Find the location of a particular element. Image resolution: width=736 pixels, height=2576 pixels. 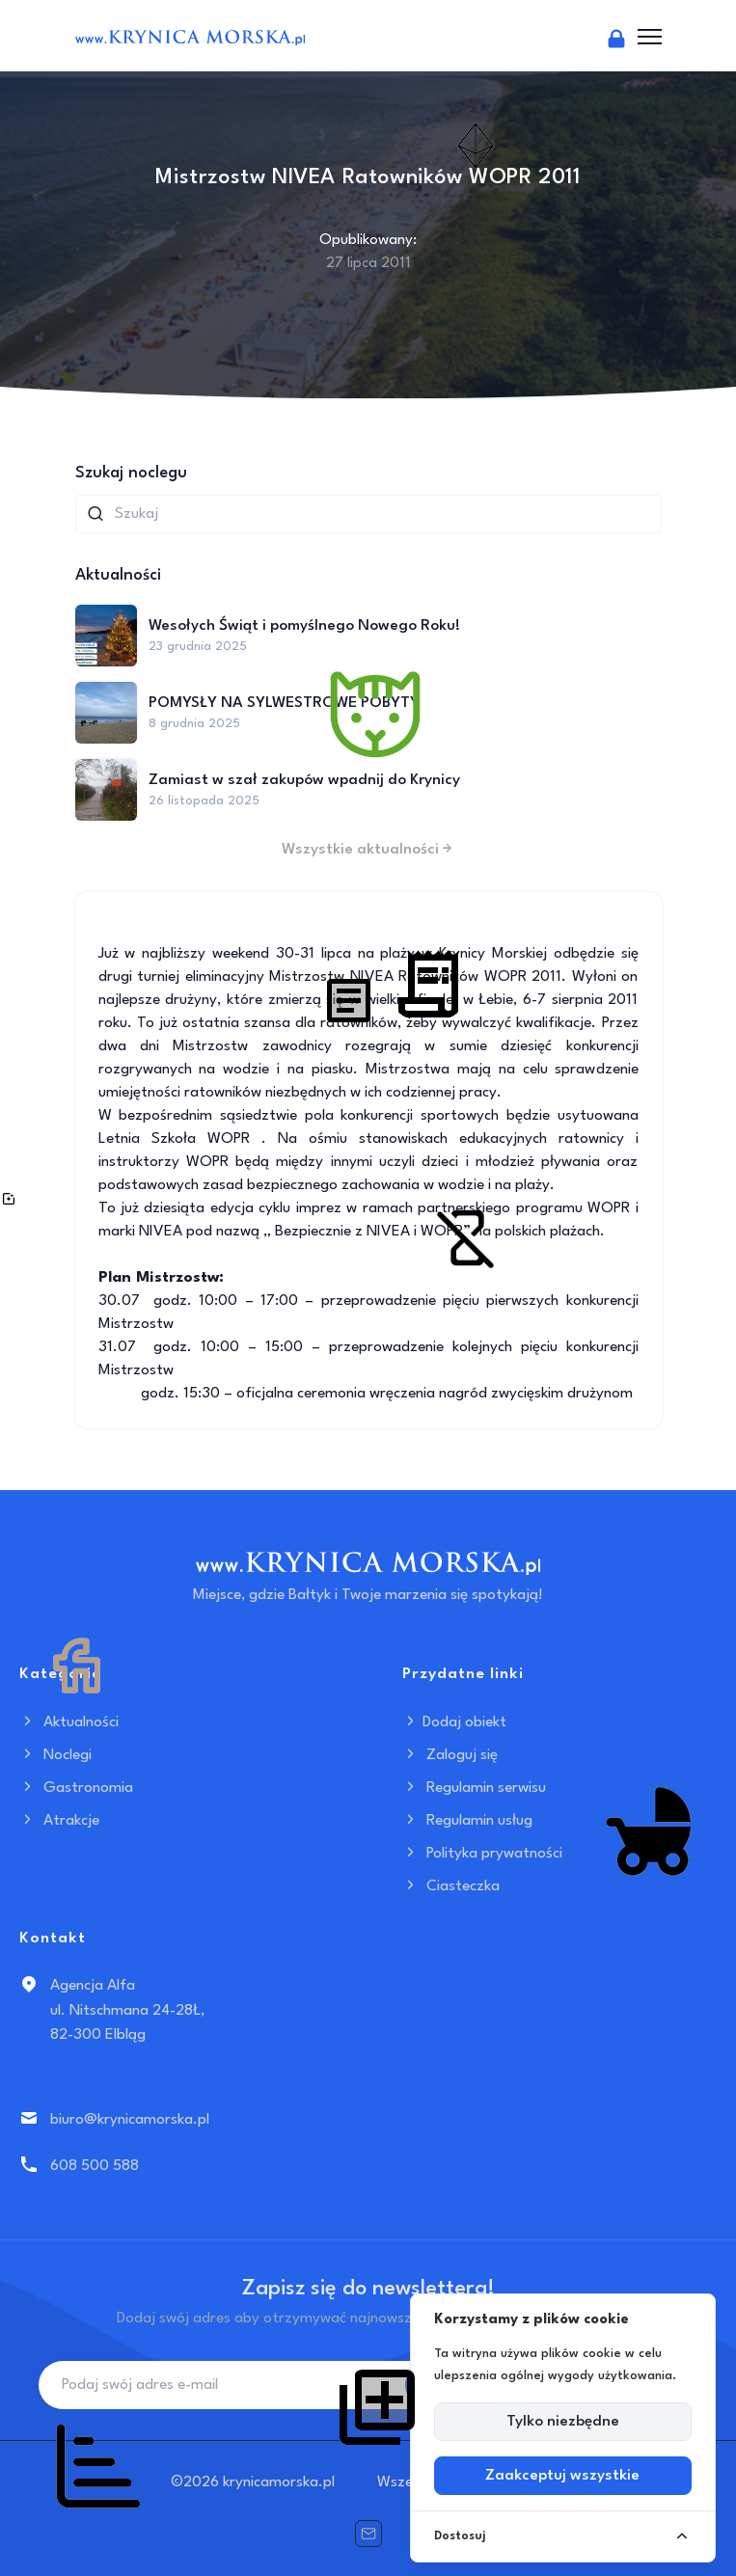

view ethereum balance or wallet is located at coordinates (476, 146).